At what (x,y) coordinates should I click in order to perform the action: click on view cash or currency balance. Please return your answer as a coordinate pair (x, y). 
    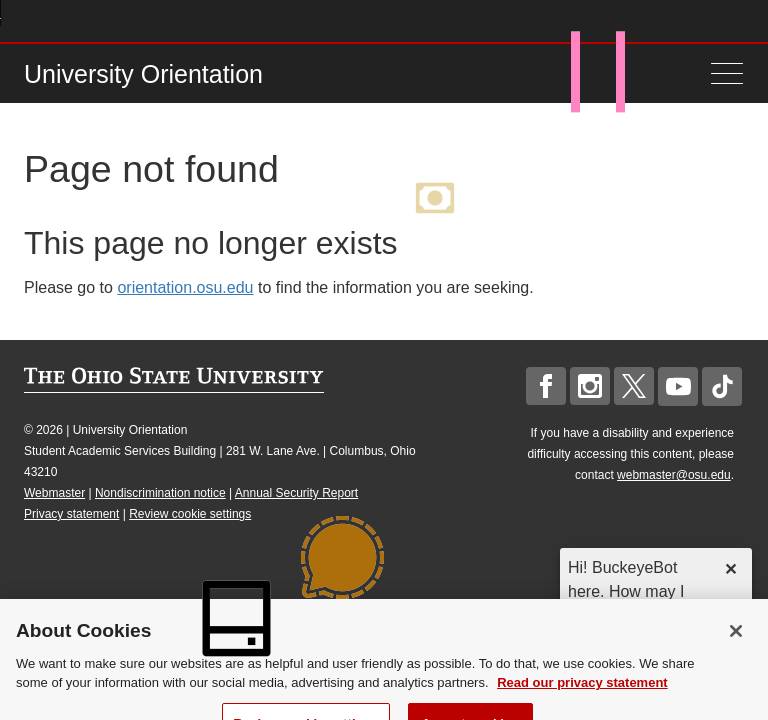
    Looking at the image, I should click on (435, 198).